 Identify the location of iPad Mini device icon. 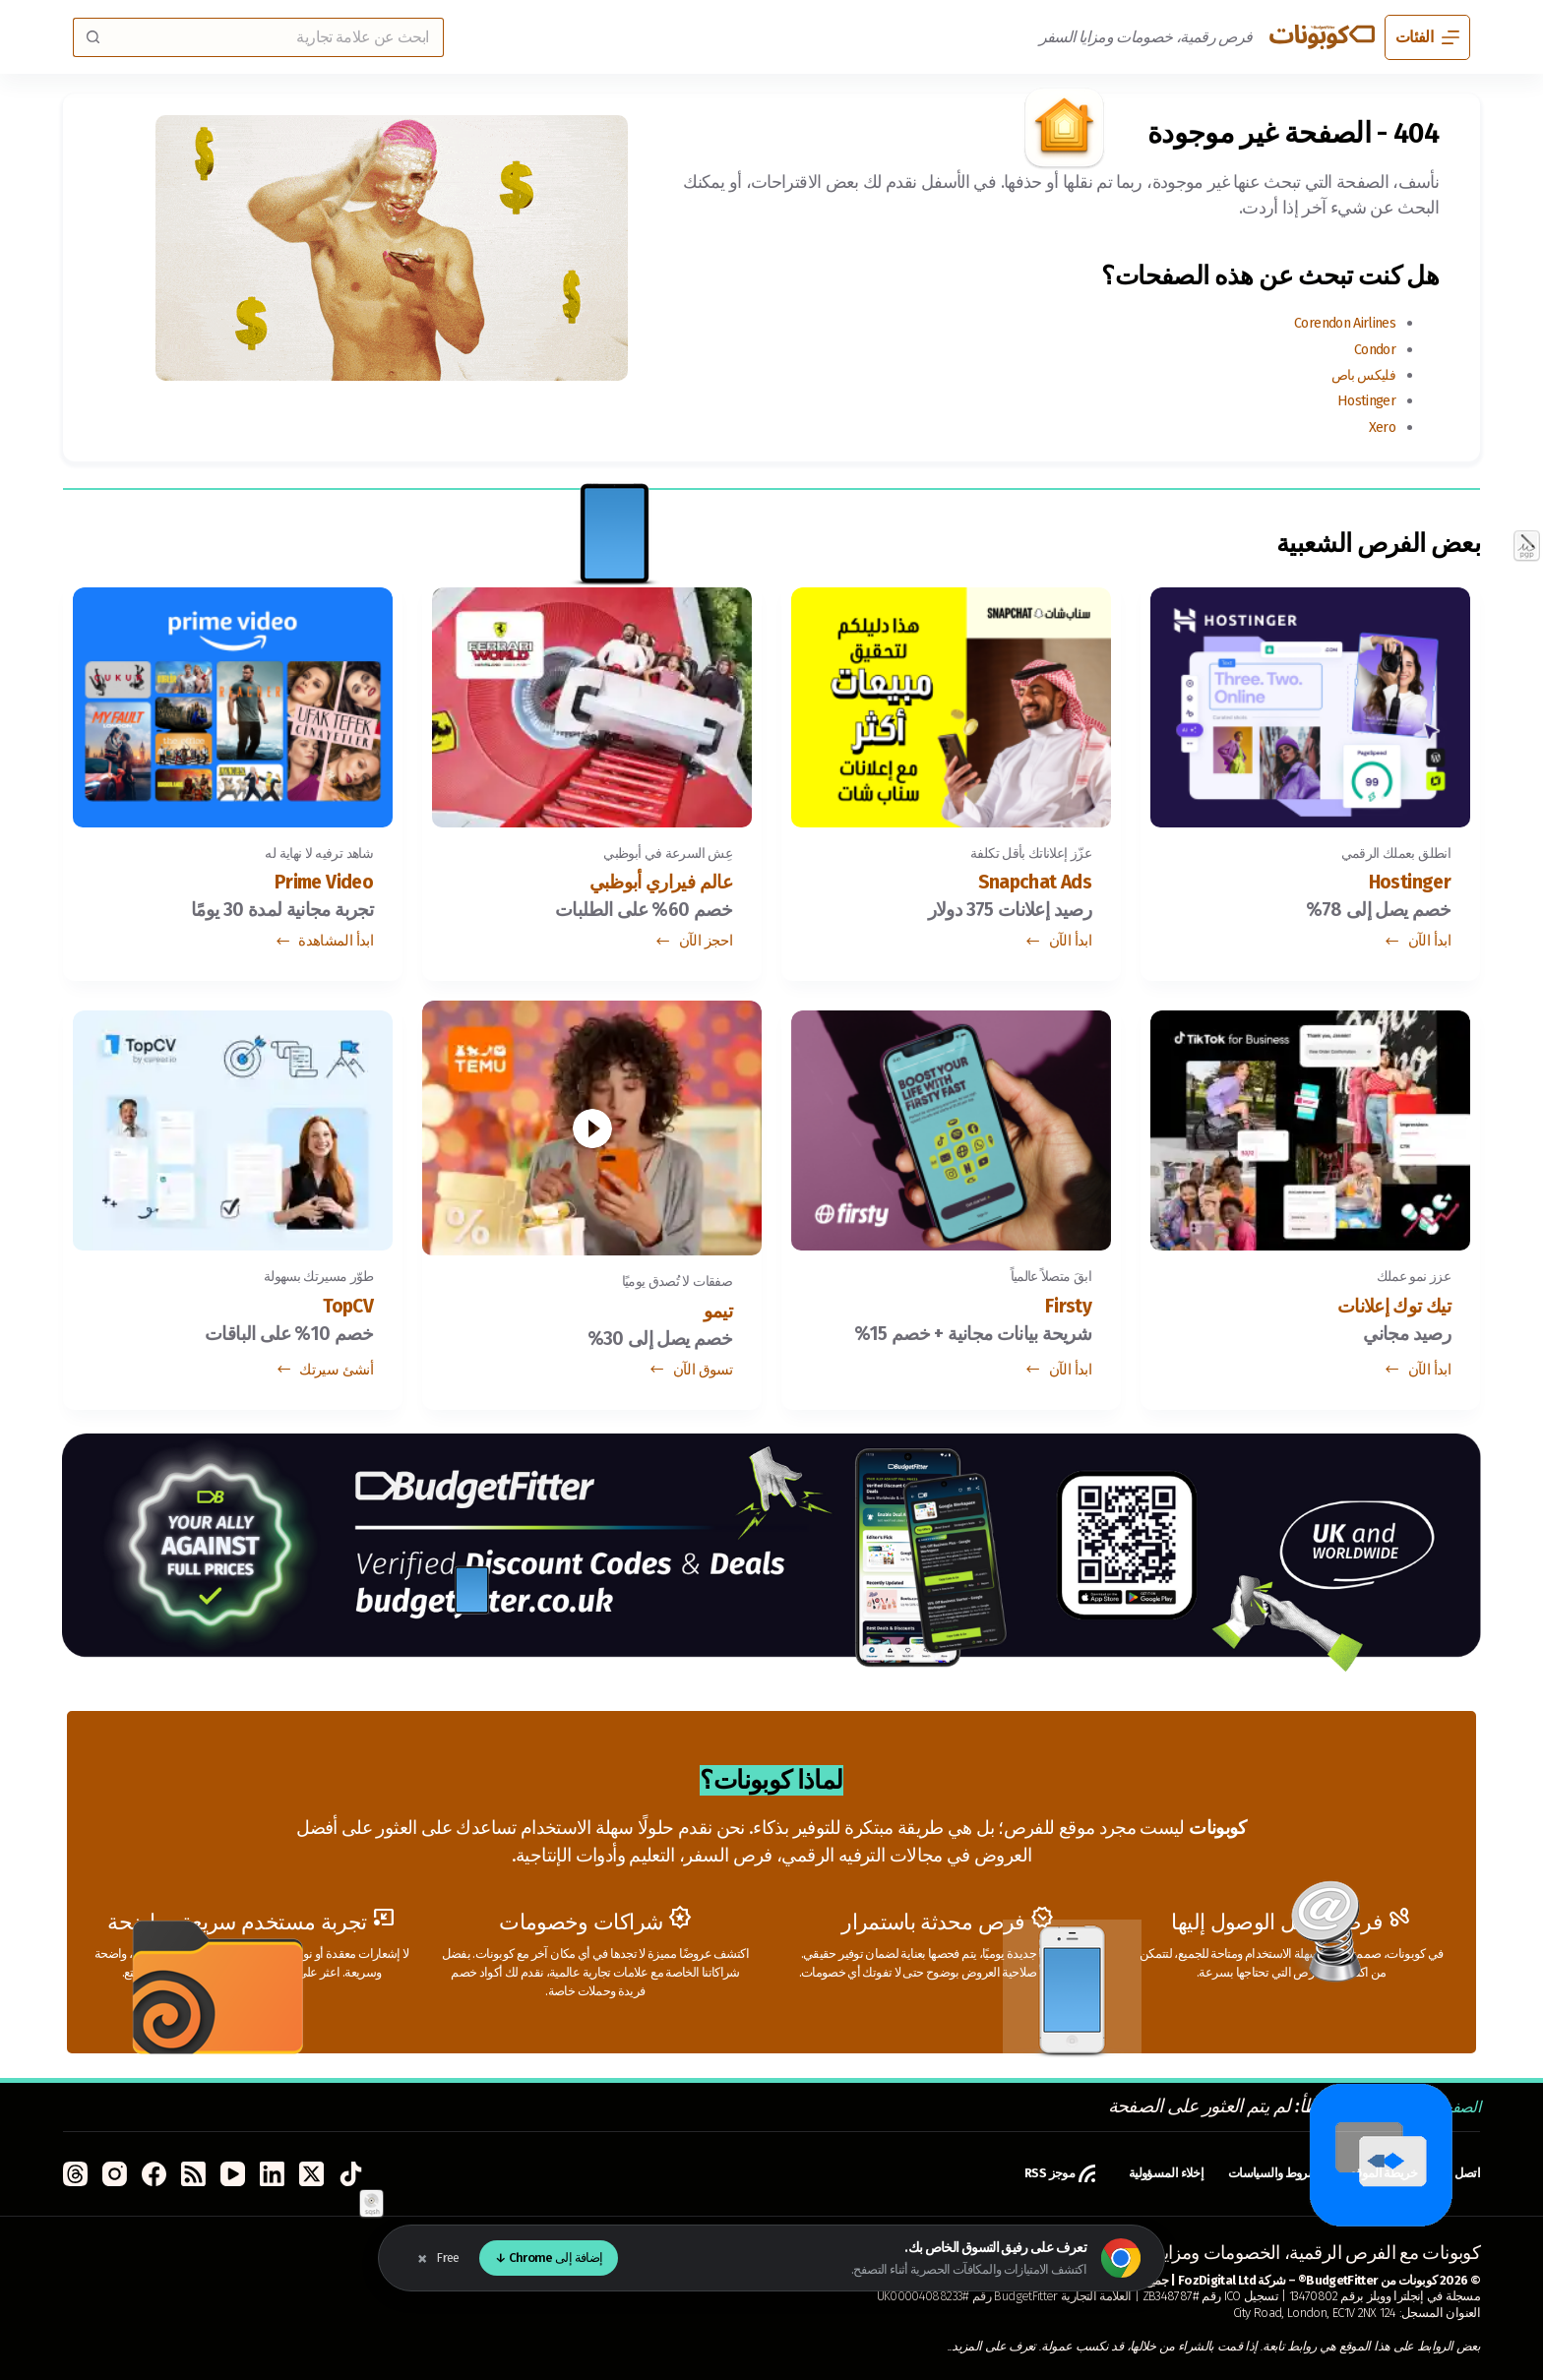
(614, 522).